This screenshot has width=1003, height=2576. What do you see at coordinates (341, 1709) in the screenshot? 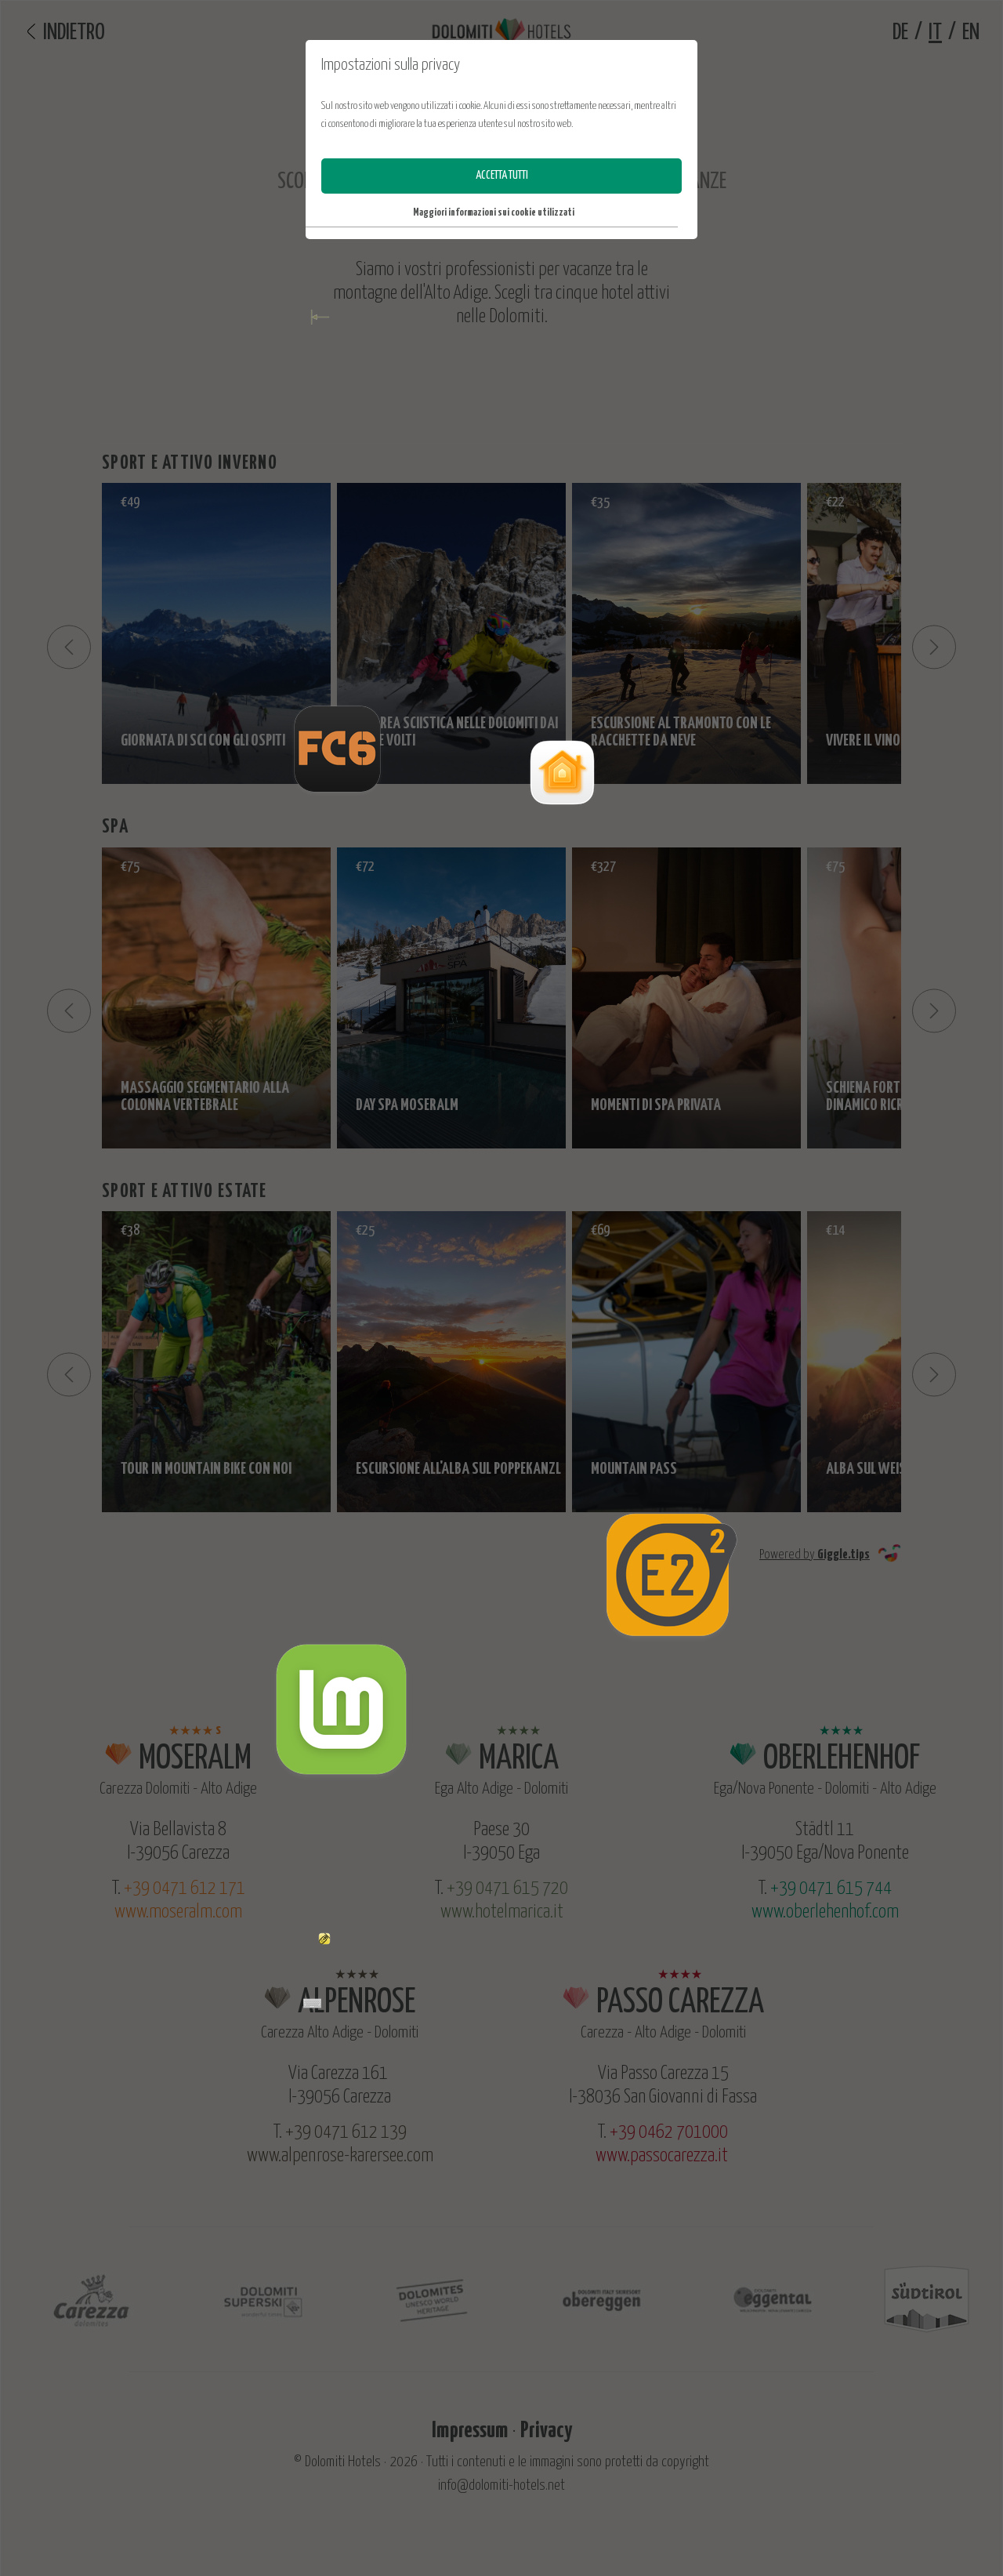
I see `open linux mint application` at bounding box center [341, 1709].